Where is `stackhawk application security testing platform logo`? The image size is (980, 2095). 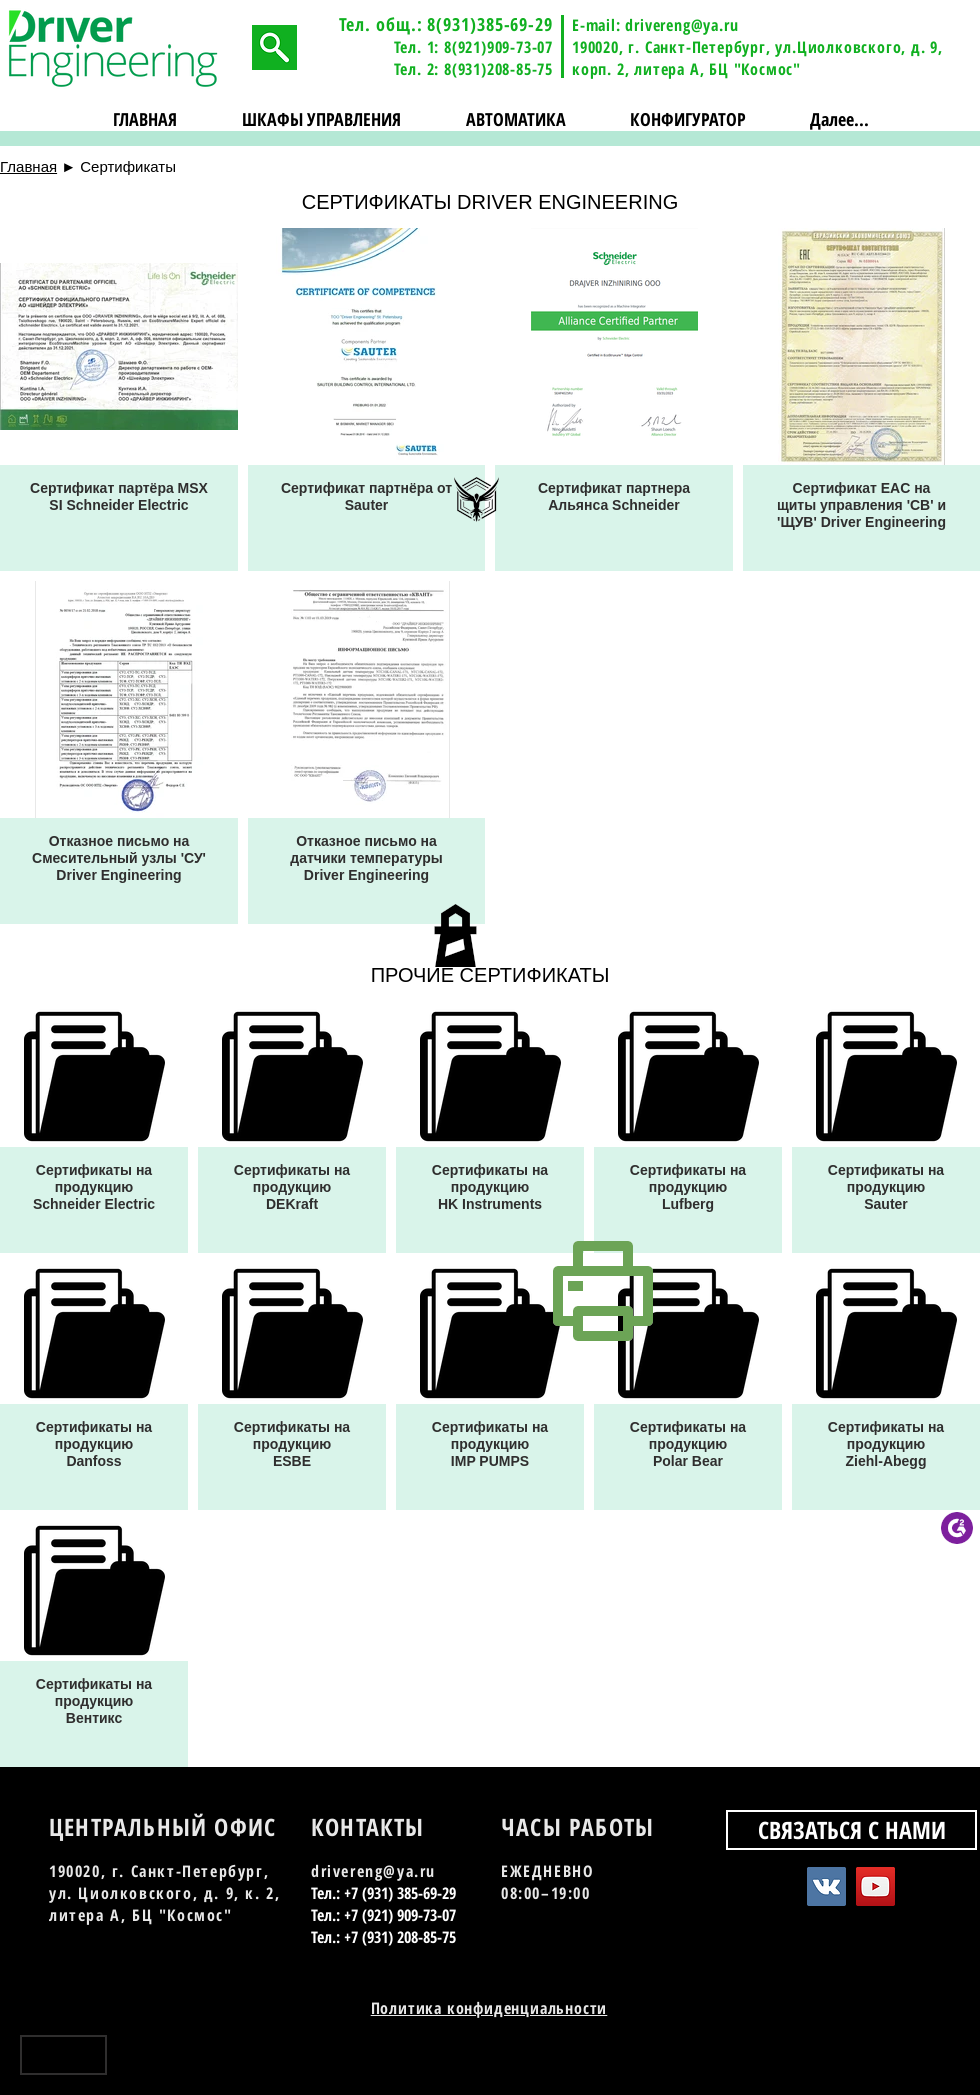 stackhawk application security testing platform logo is located at coordinates (476, 499).